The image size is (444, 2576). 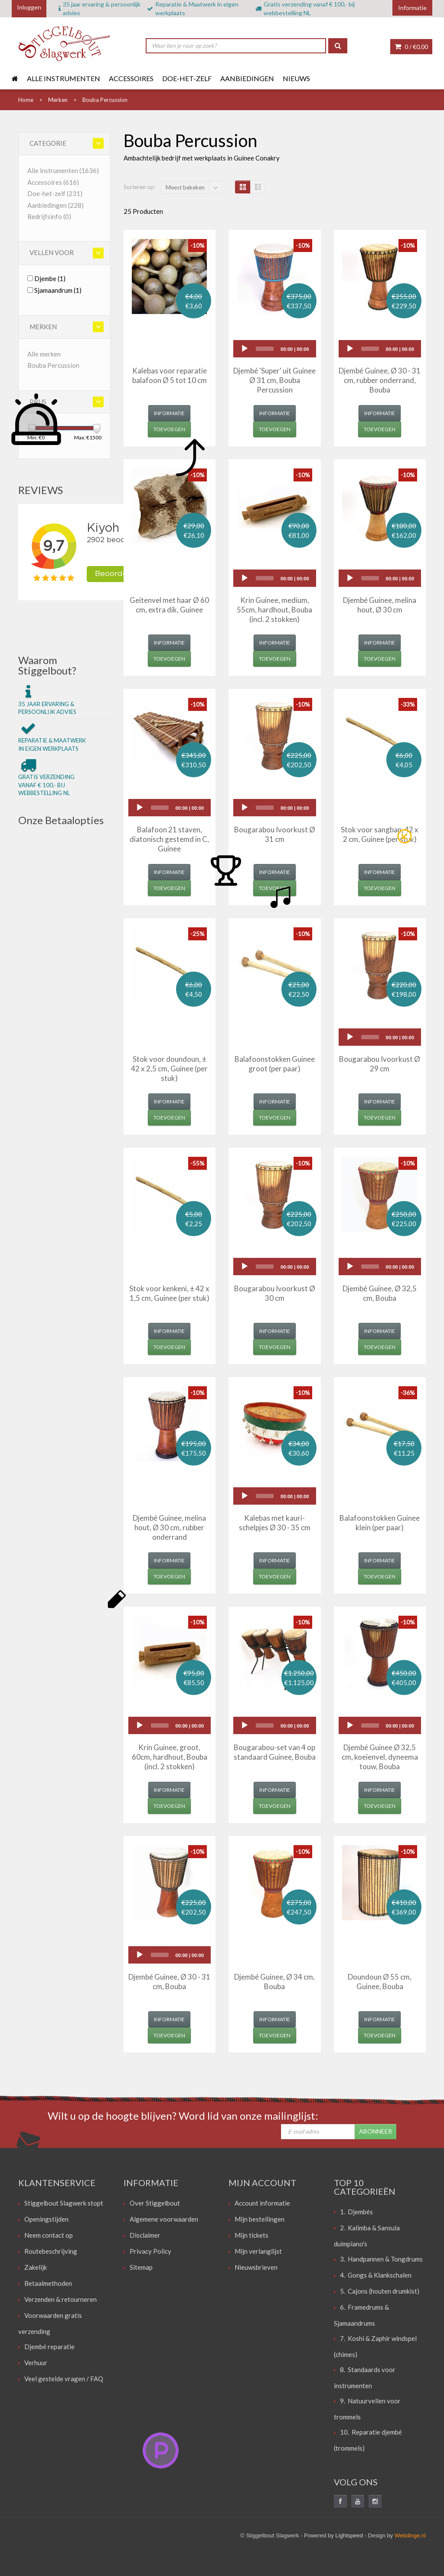 What do you see at coordinates (160, 2450) in the screenshot?
I see `indicates parking availability or location` at bounding box center [160, 2450].